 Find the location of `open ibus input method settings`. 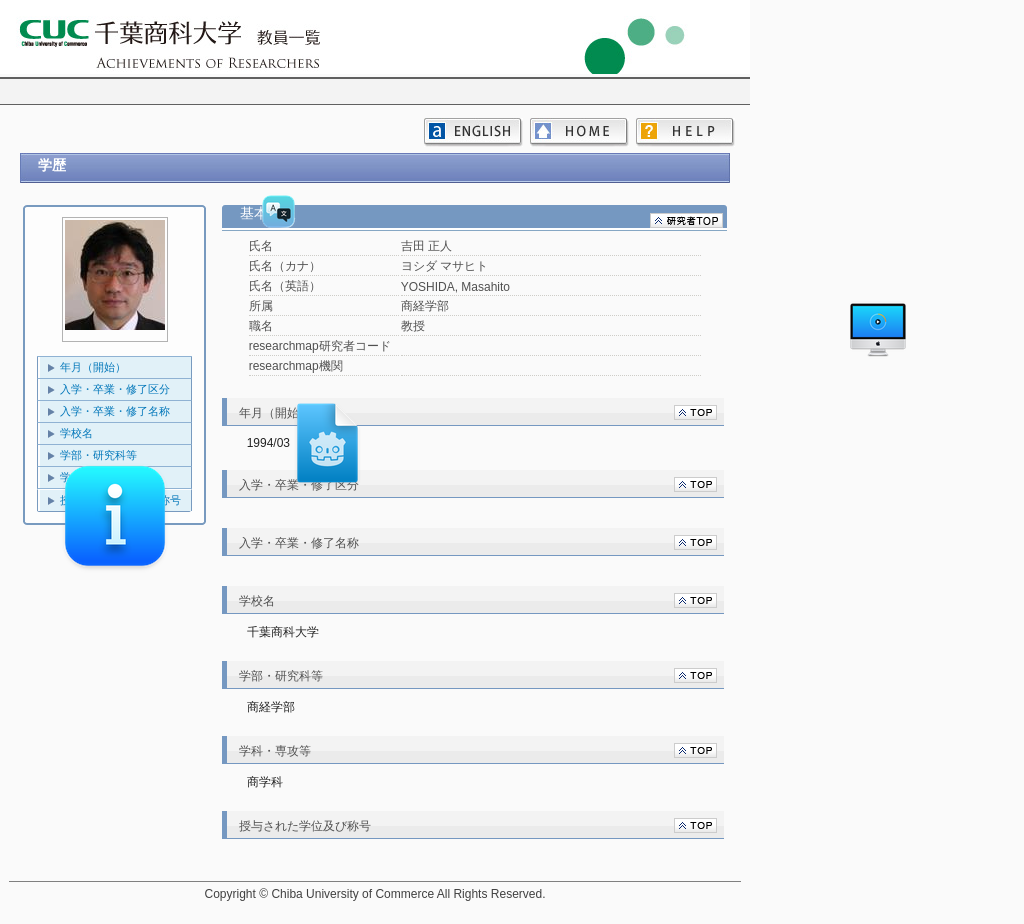

open ibus input method settings is located at coordinates (115, 516).